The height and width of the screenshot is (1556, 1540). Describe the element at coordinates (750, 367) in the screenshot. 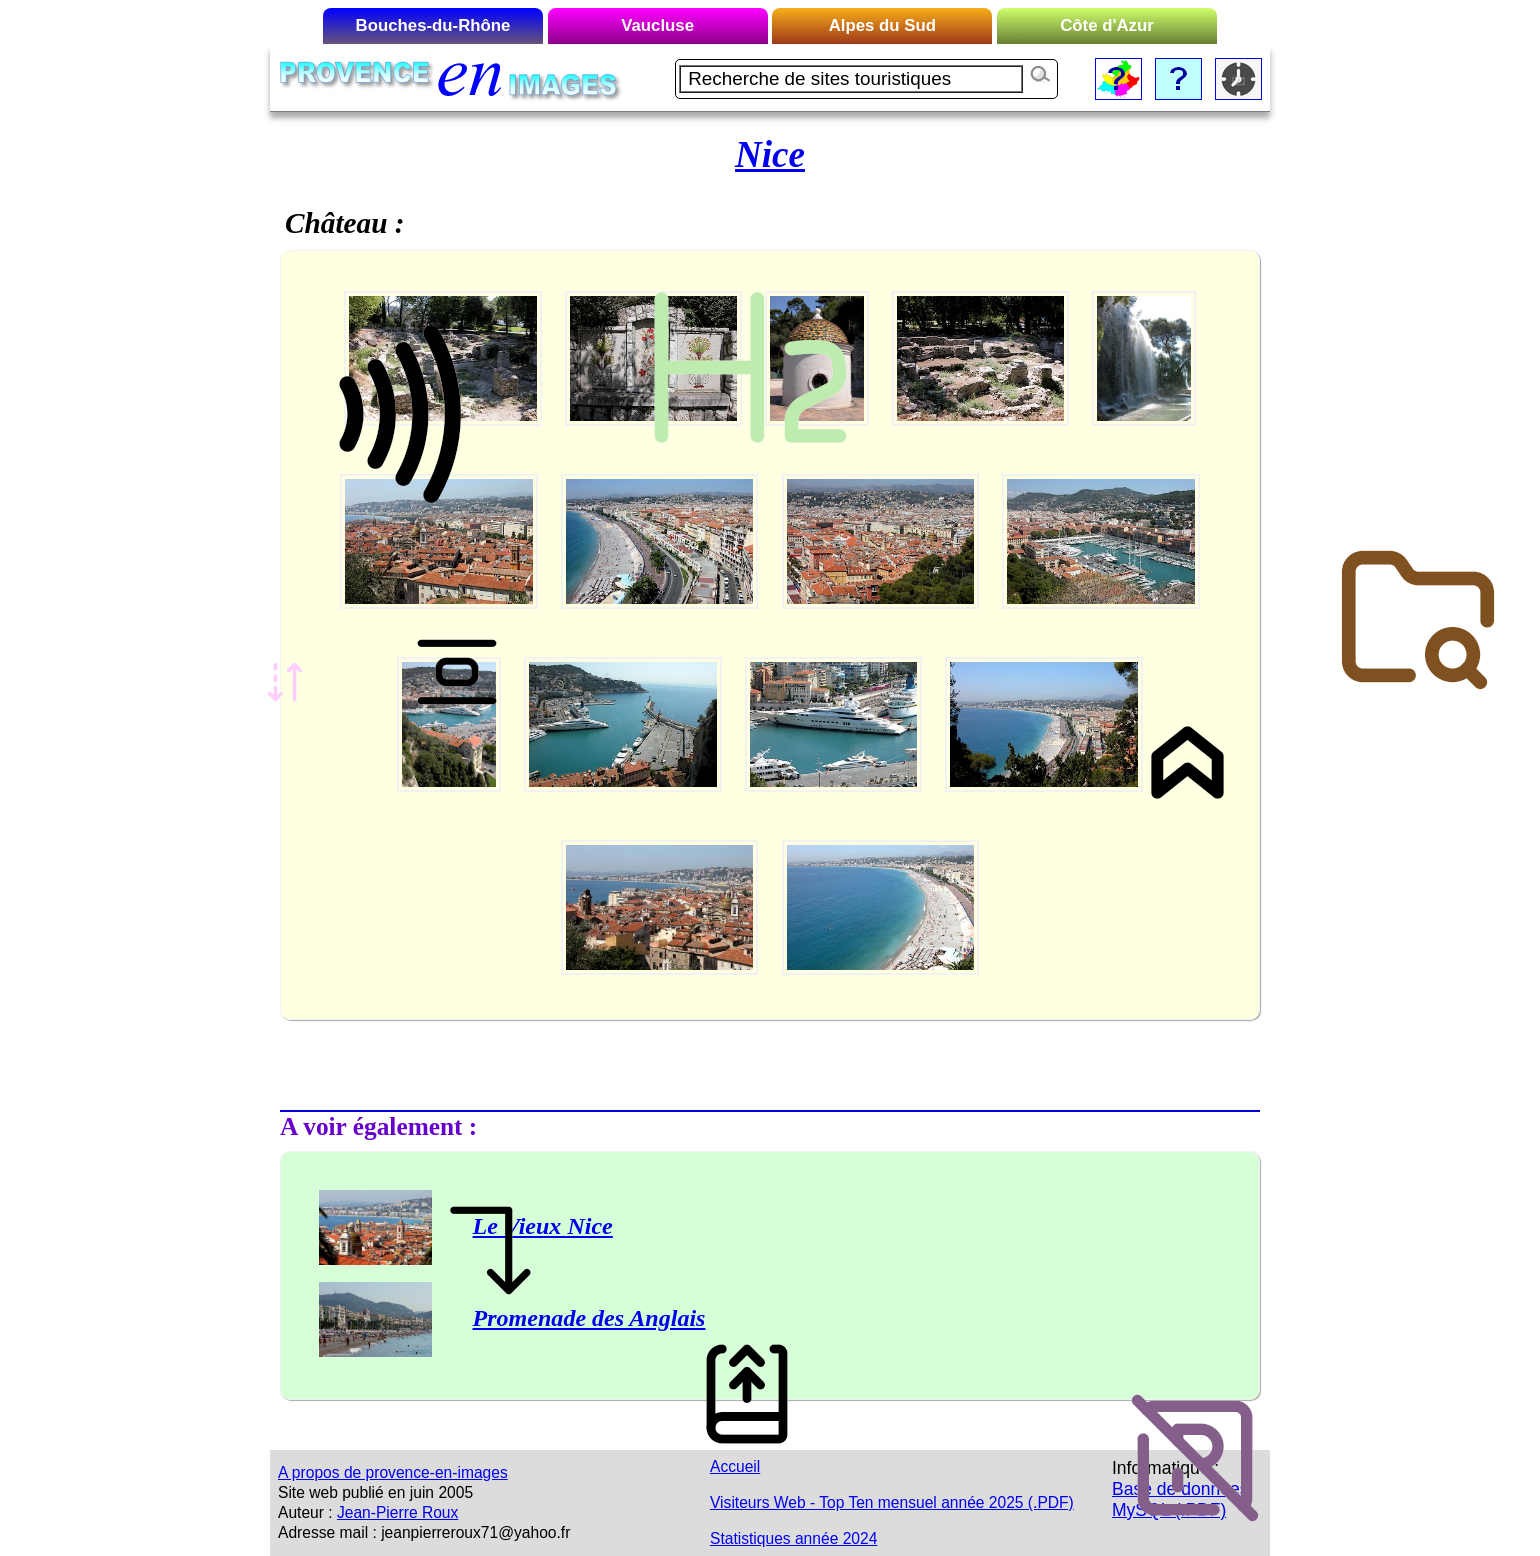

I see `format text as heading level 2` at that location.